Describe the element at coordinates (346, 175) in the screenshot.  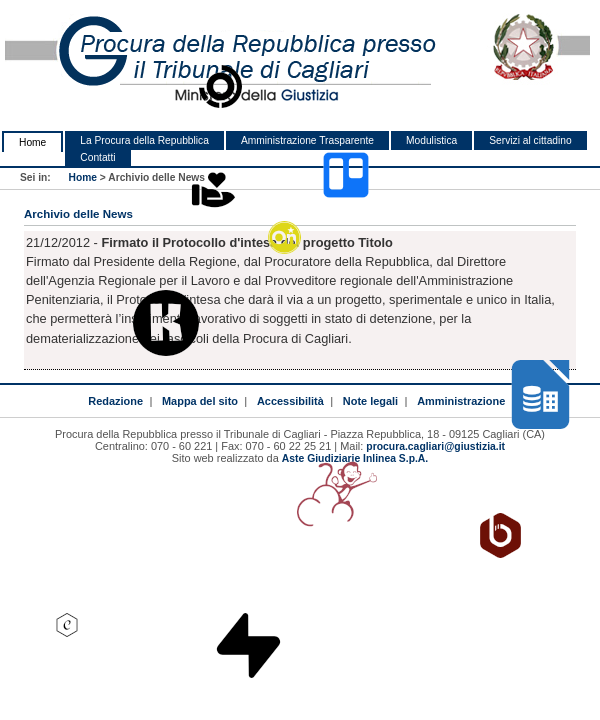
I see `open trello app` at that location.